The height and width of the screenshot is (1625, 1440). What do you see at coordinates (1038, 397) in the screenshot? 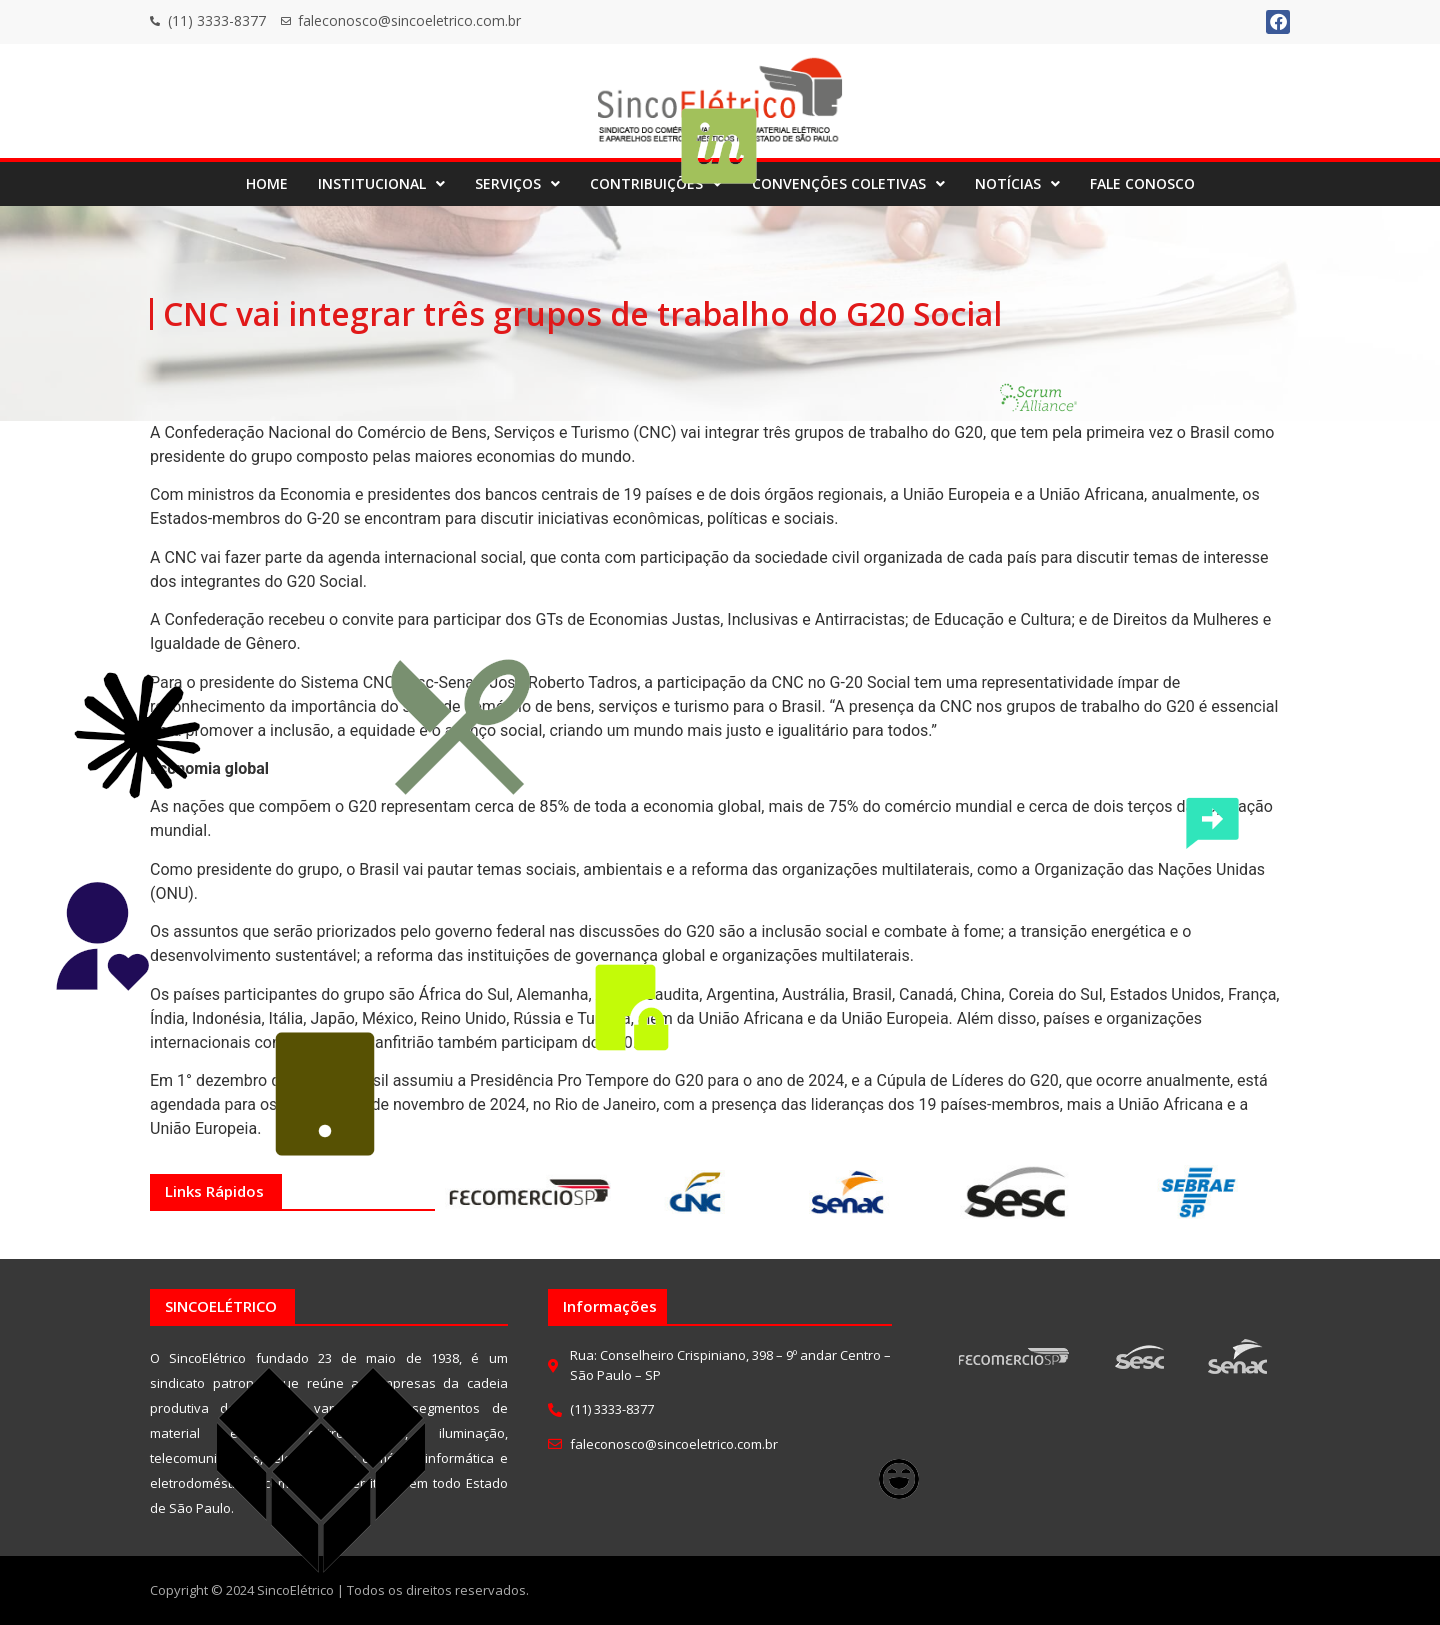
I see `visit the Scrum Alliance website` at bounding box center [1038, 397].